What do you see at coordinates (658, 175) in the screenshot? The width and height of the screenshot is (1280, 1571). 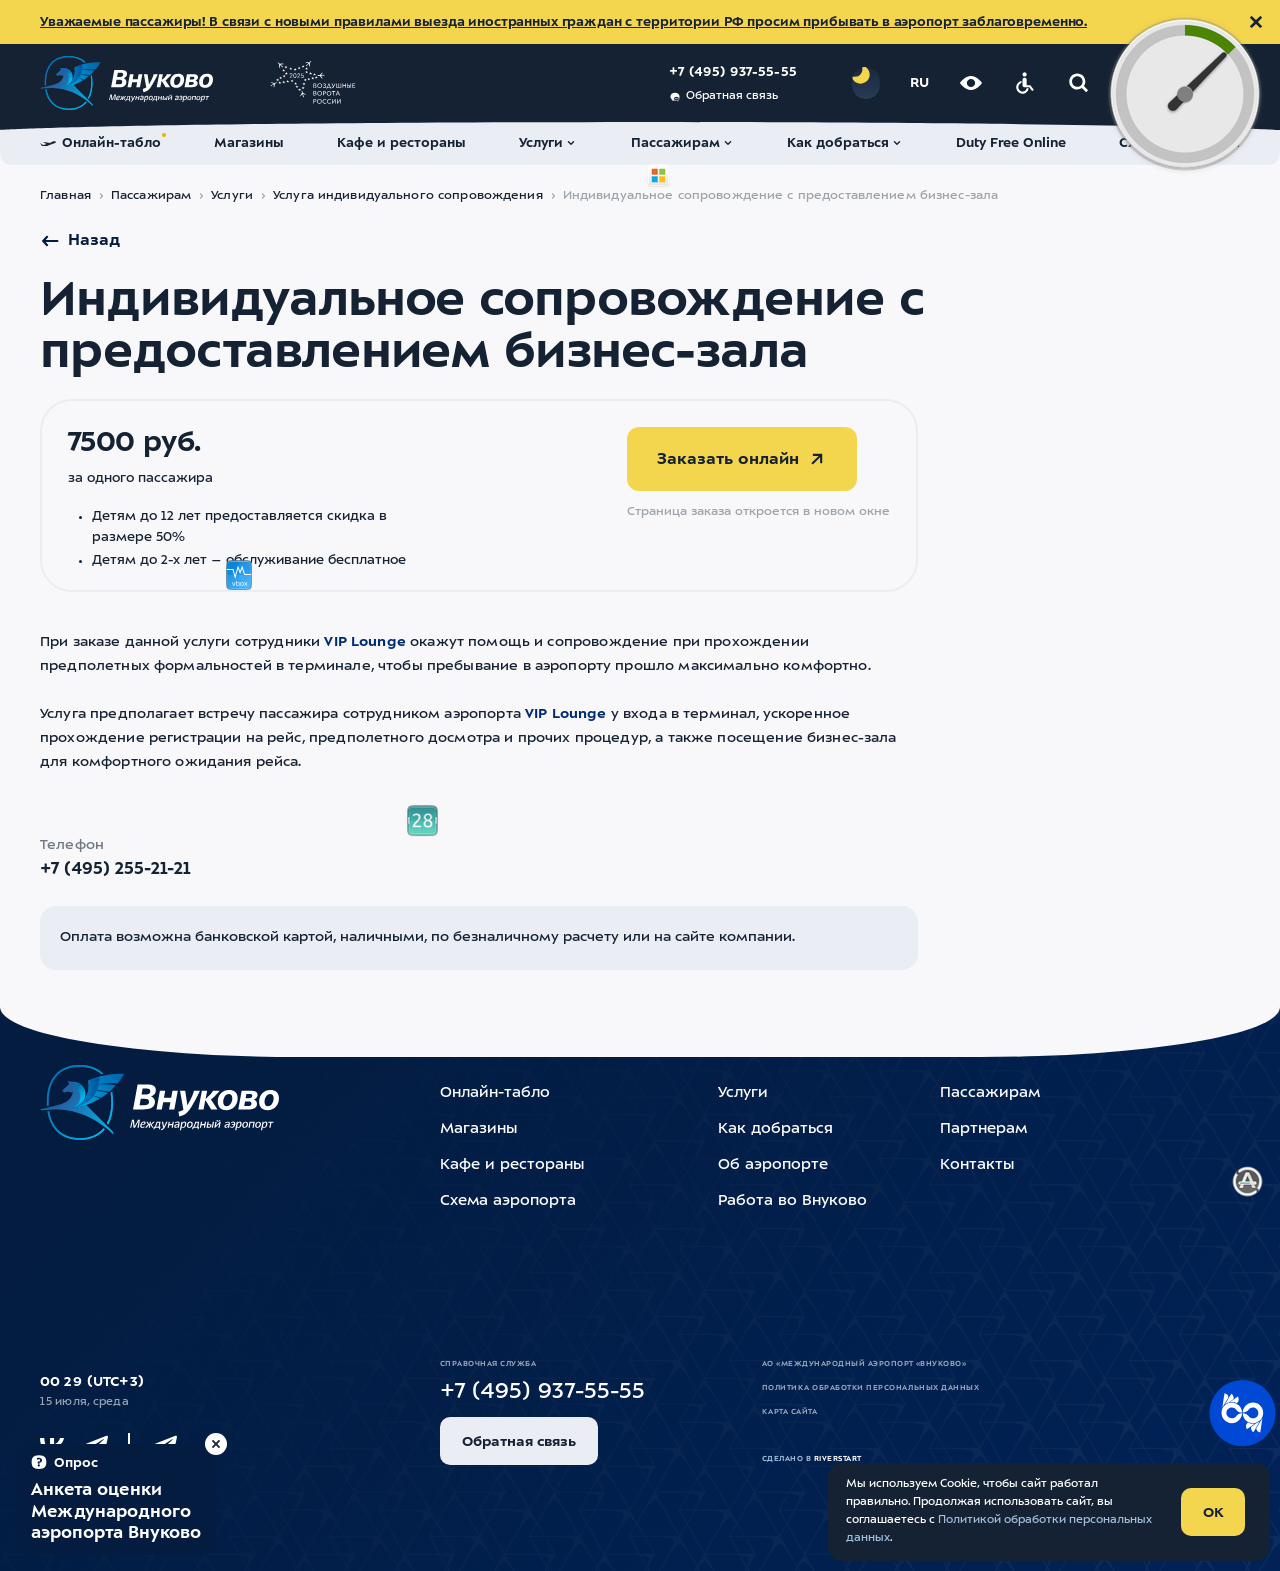 I see `open the MSN app` at bounding box center [658, 175].